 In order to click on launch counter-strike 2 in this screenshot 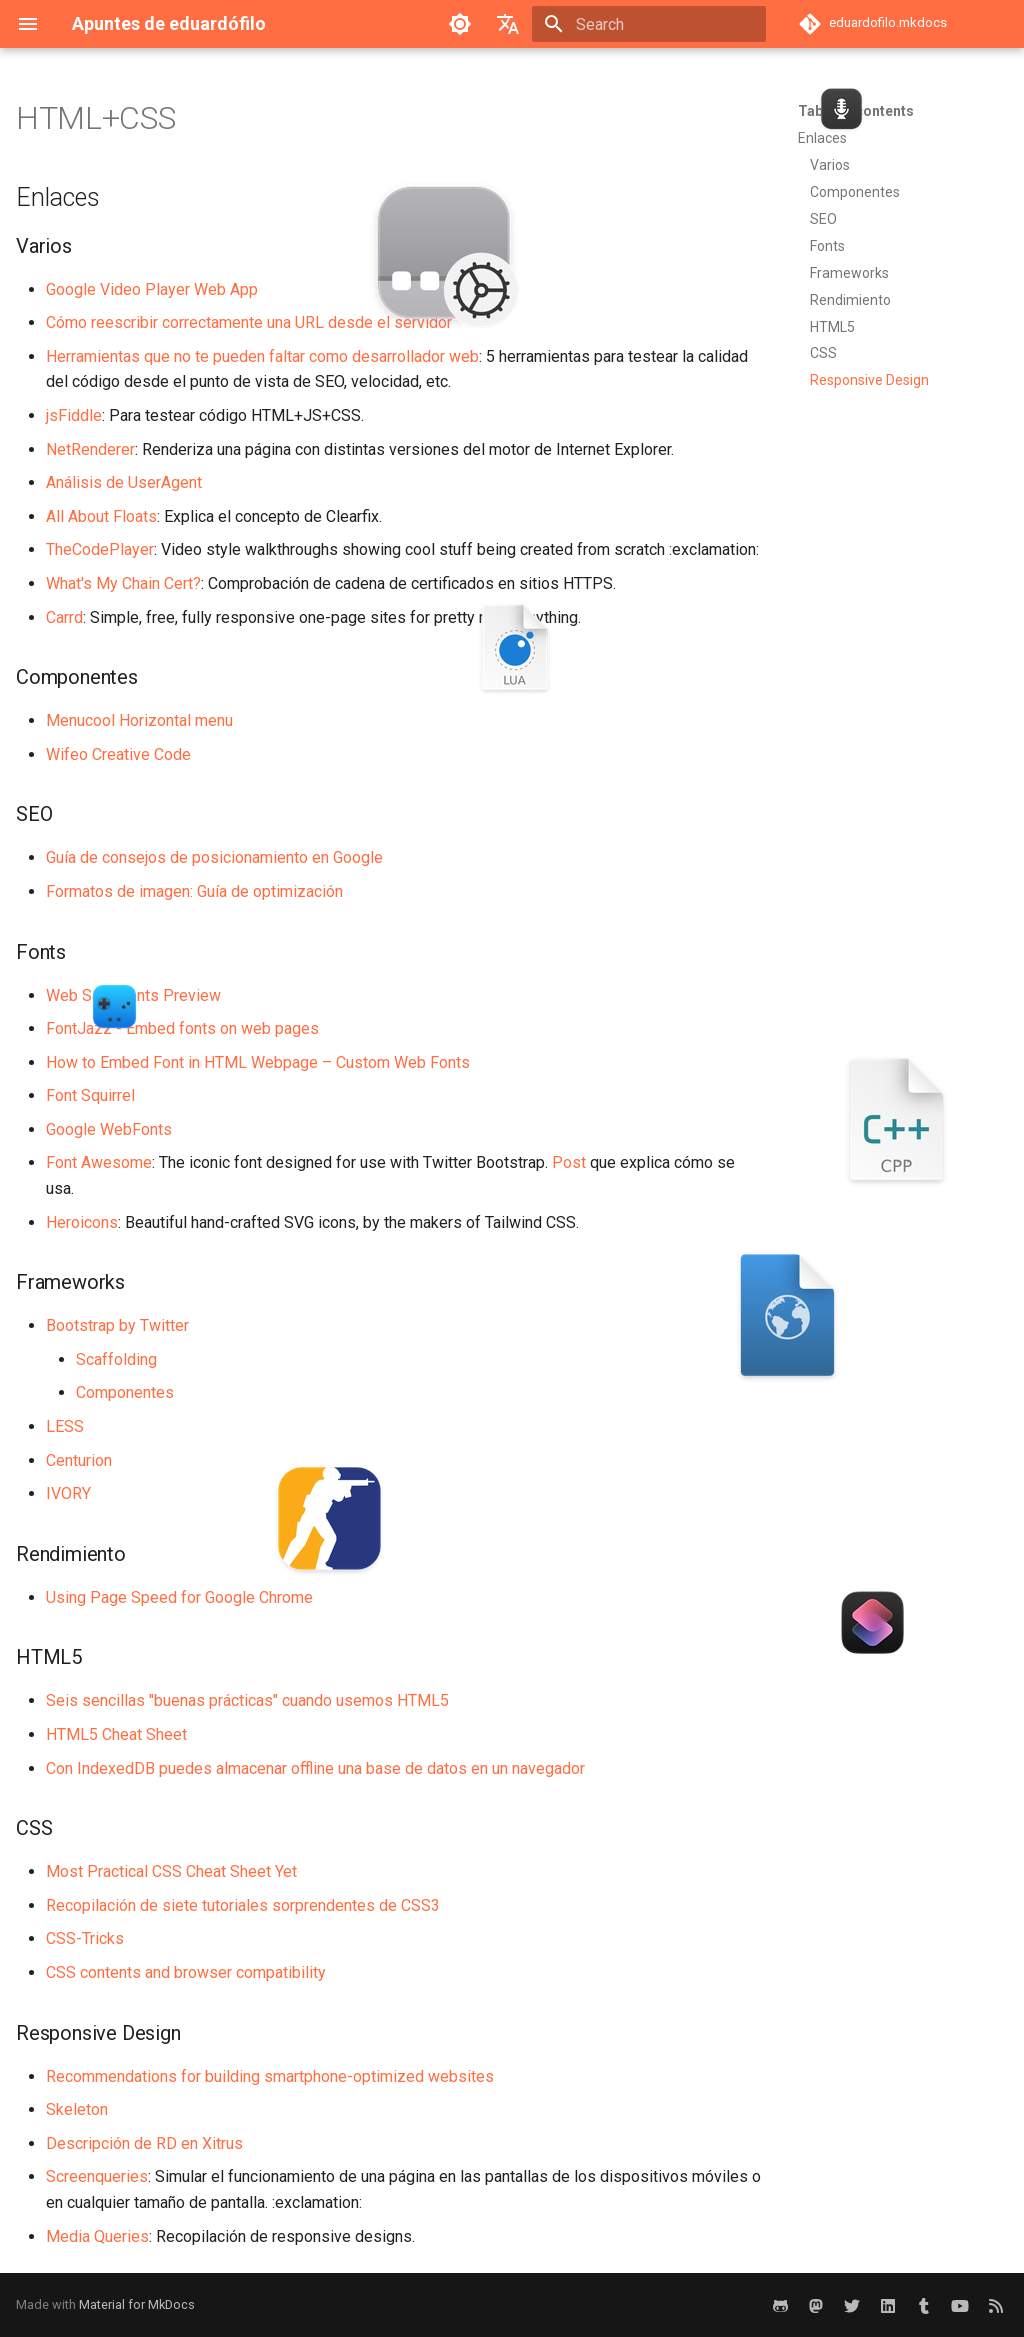, I will do `click(329, 1518)`.